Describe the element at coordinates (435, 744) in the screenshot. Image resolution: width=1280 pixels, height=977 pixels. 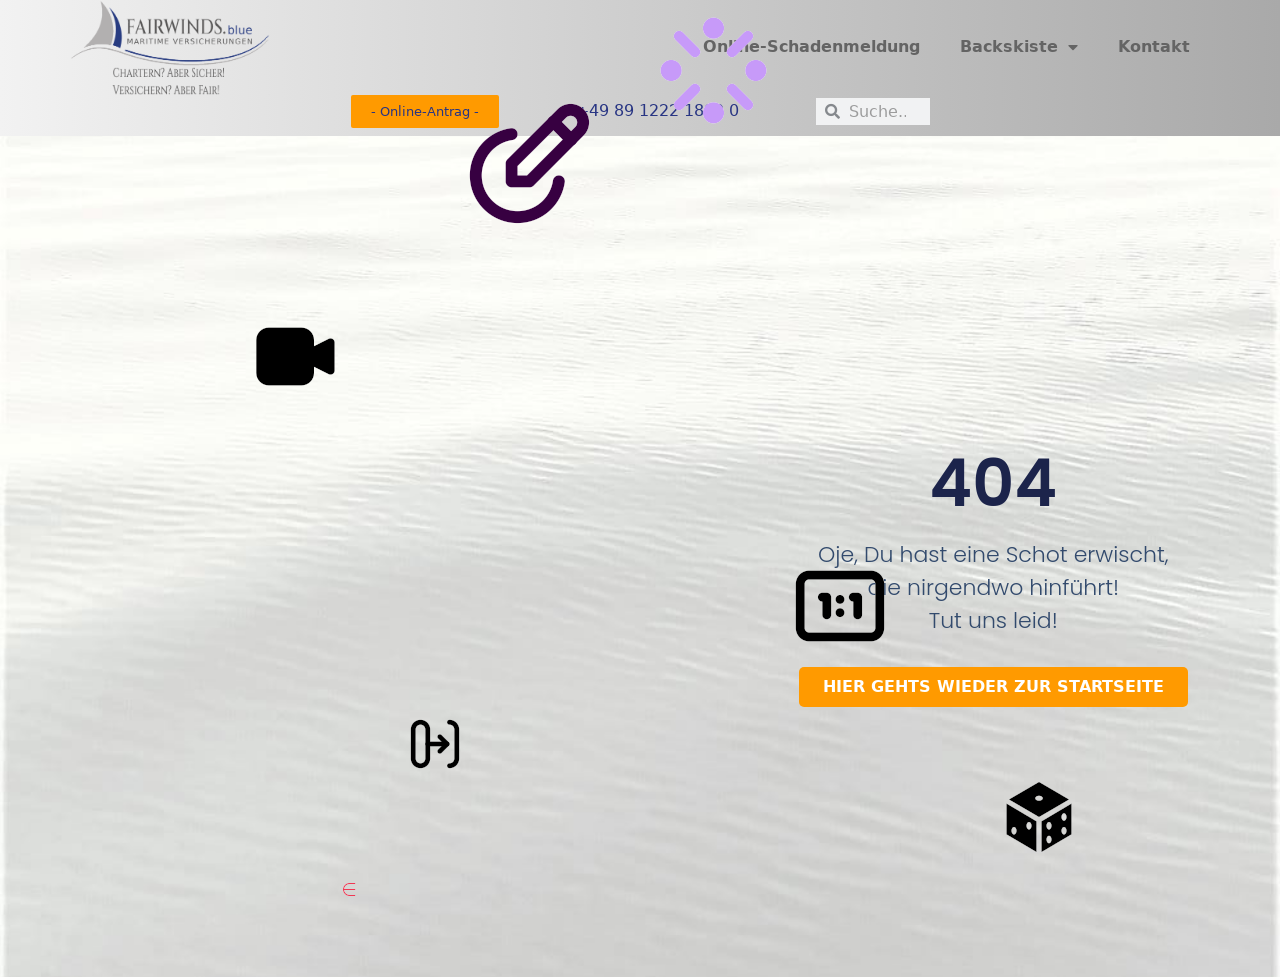
I see `move element to the right` at that location.